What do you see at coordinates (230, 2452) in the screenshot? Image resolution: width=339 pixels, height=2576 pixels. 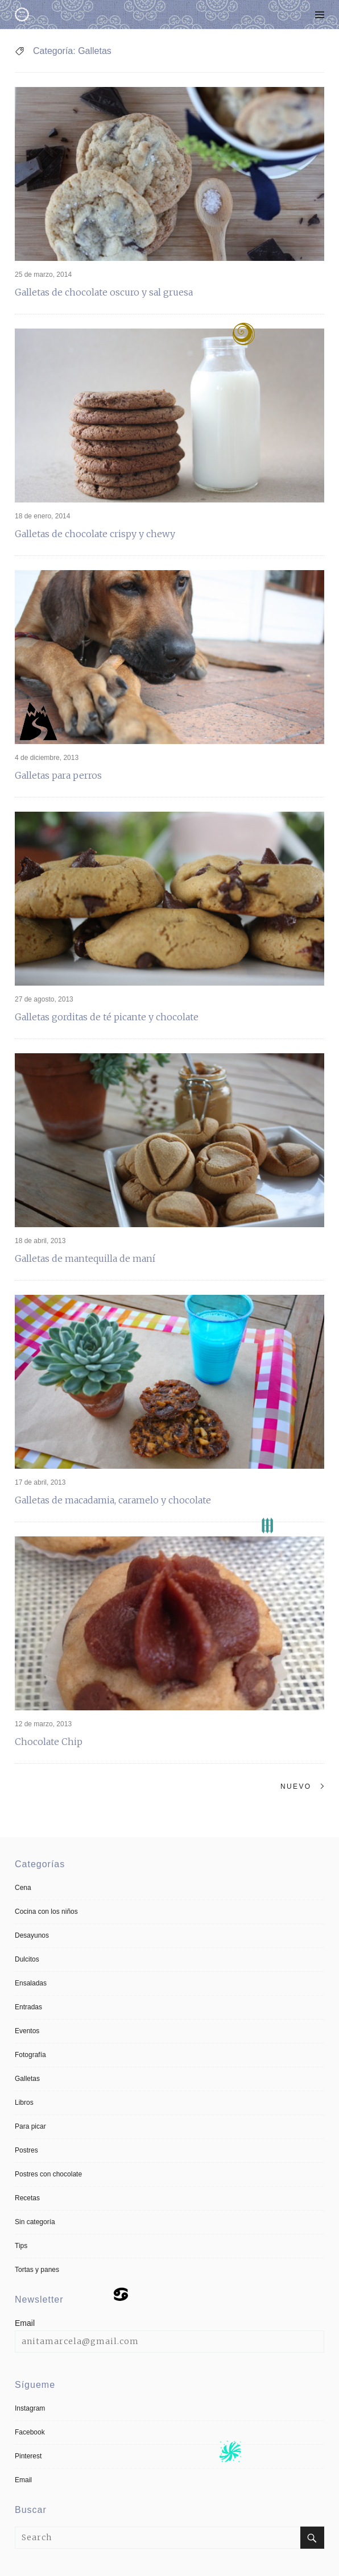 I see `access space or astronomy-themed content` at bounding box center [230, 2452].